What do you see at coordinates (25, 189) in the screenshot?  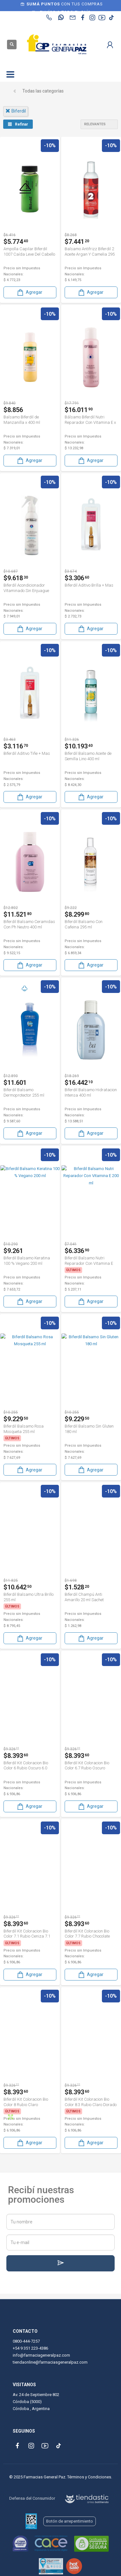 I see `eject media or disc` at bounding box center [25, 189].